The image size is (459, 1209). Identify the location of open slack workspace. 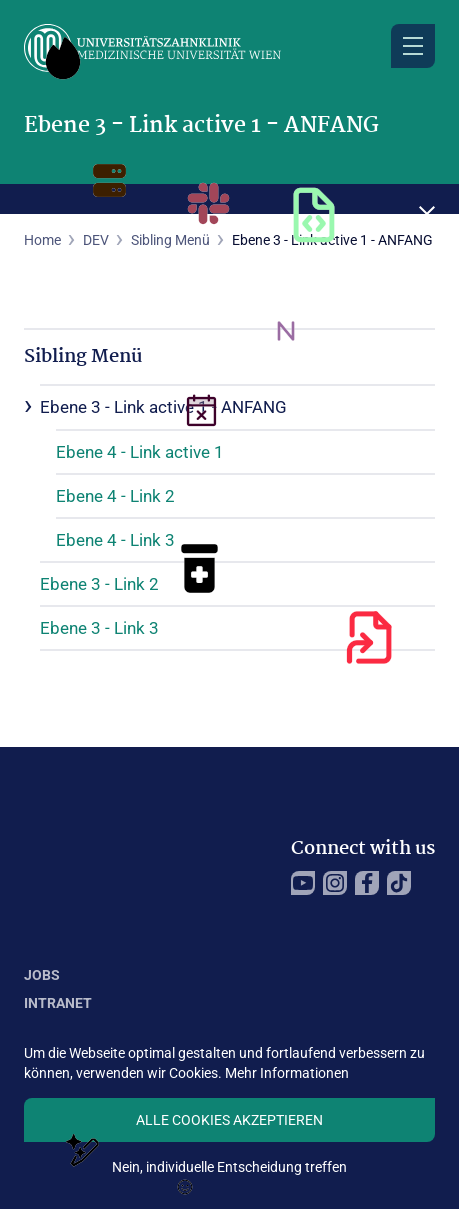
(208, 203).